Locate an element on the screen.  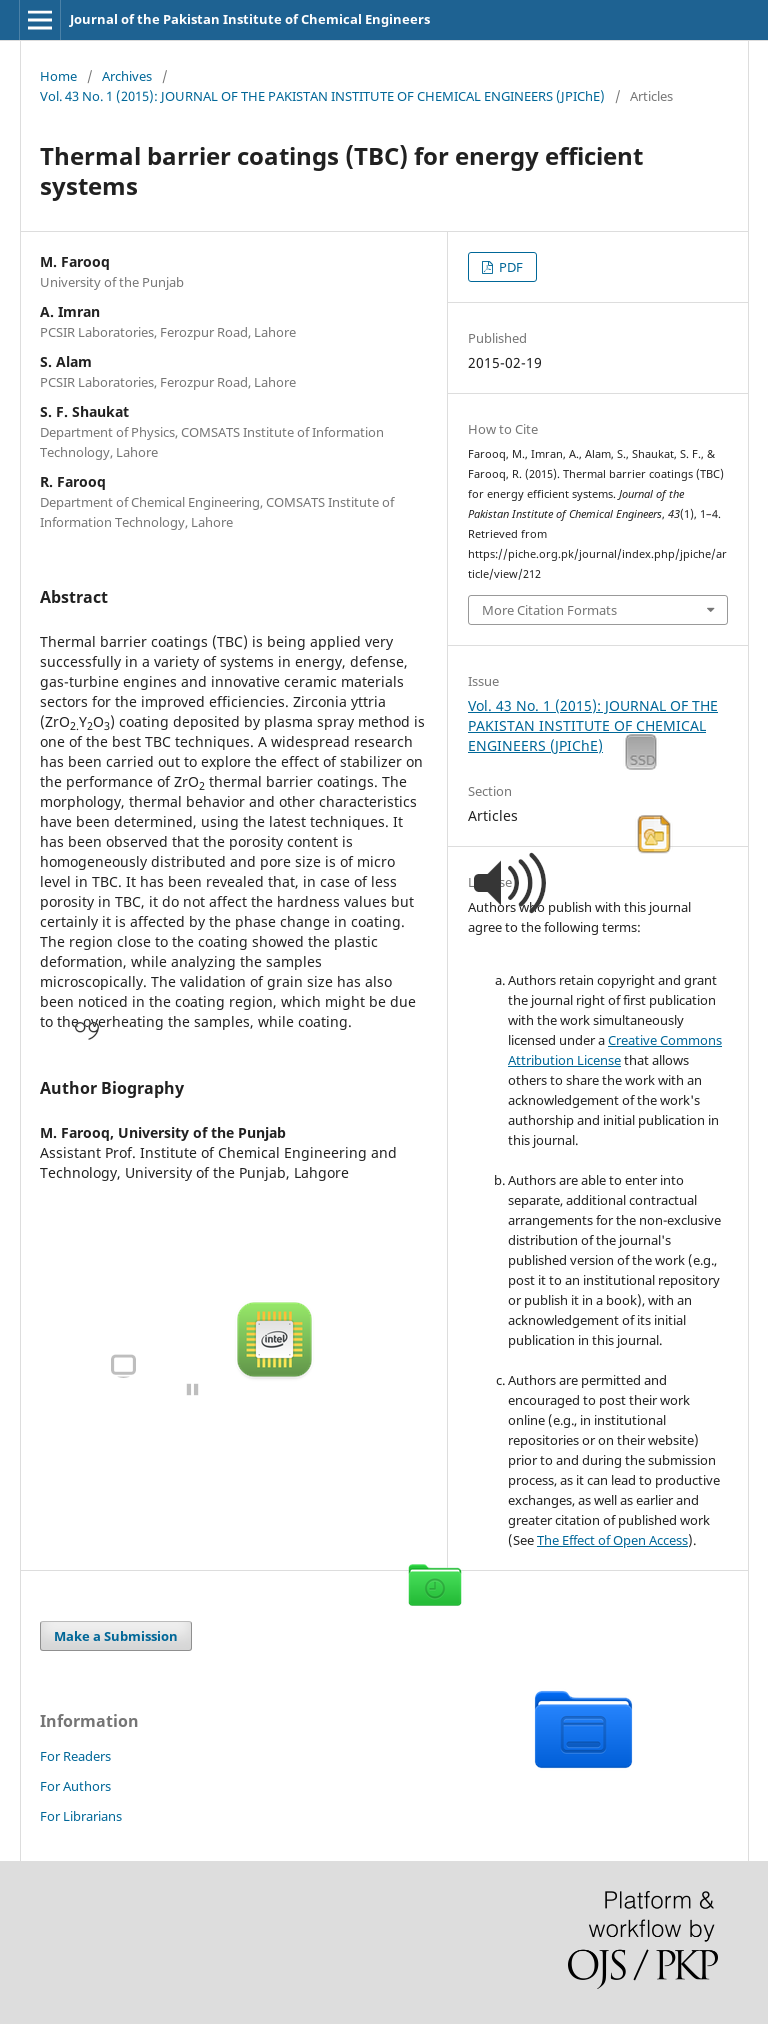
adjust audio volume settings is located at coordinates (510, 883).